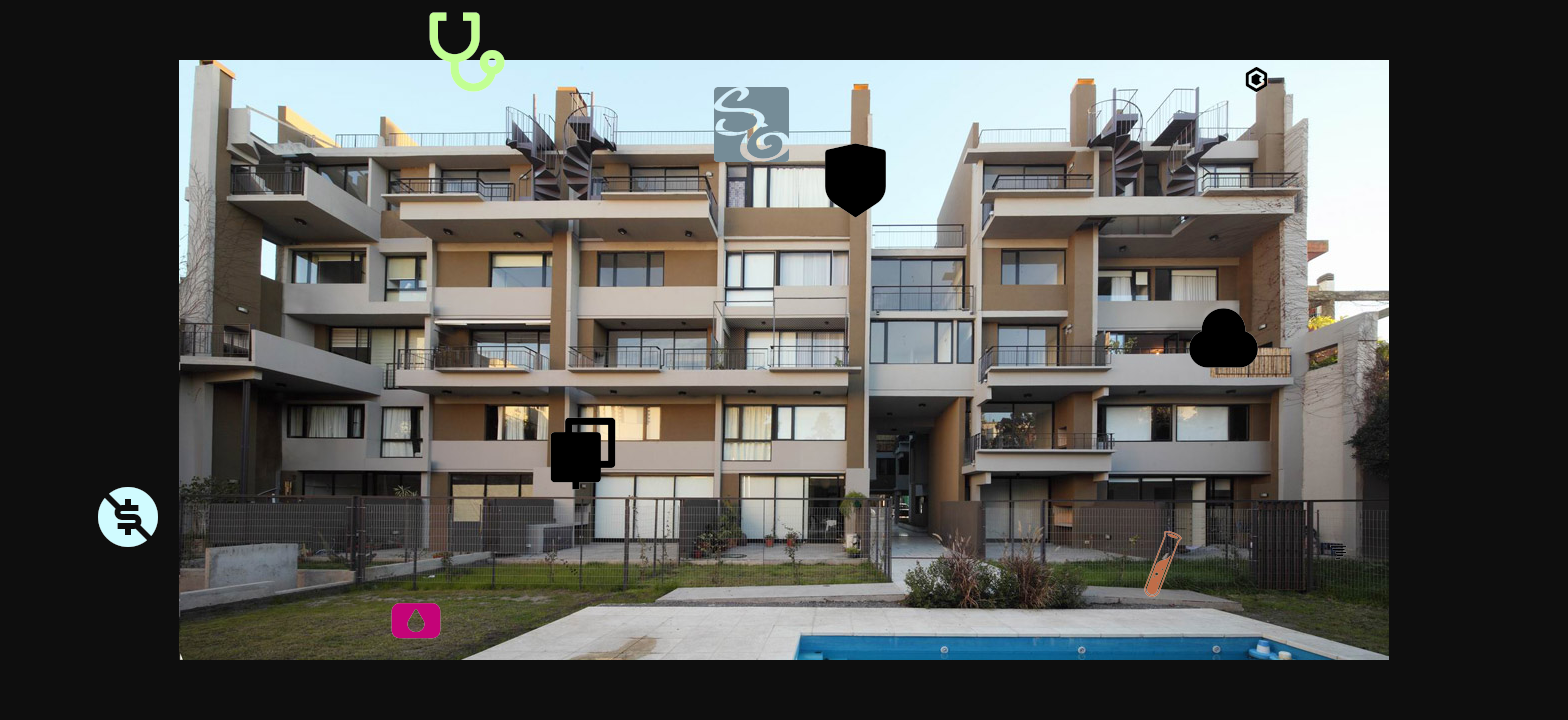 The image size is (1568, 720). What do you see at coordinates (583, 450) in the screenshot?
I see `AED electrode pads for defibrillator device` at bounding box center [583, 450].